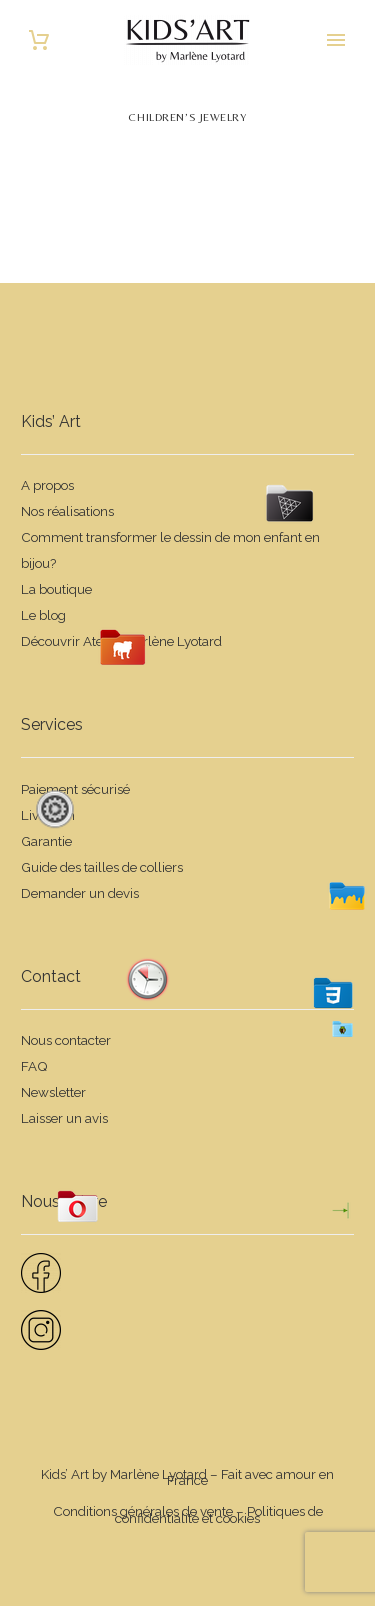  What do you see at coordinates (55, 809) in the screenshot?
I see `view or edit document properties` at bounding box center [55, 809].